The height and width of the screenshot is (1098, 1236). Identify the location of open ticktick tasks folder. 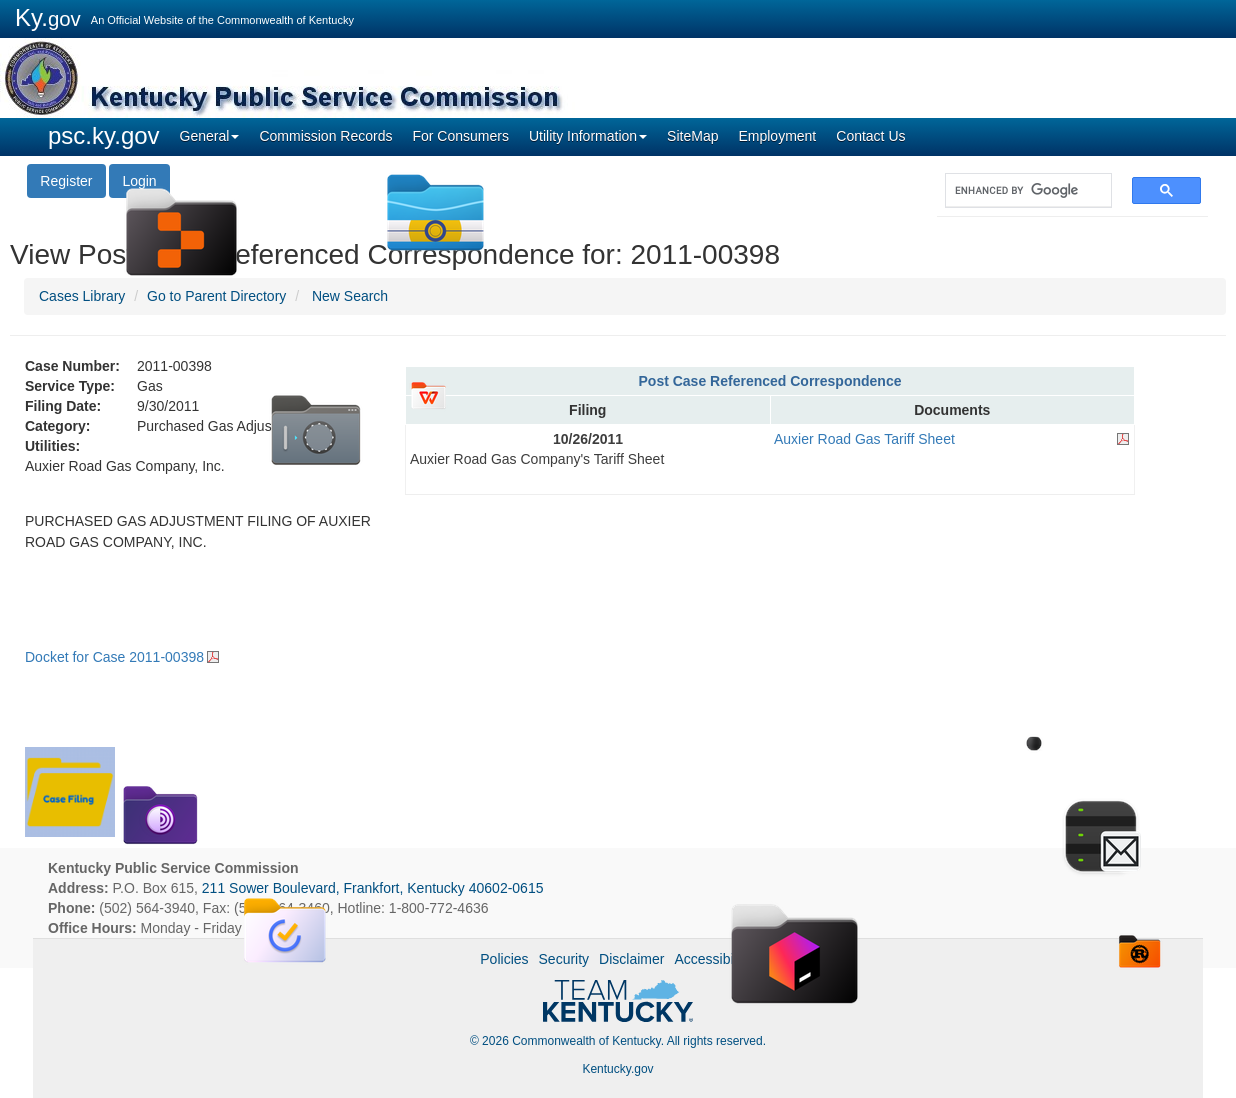
(284, 932).